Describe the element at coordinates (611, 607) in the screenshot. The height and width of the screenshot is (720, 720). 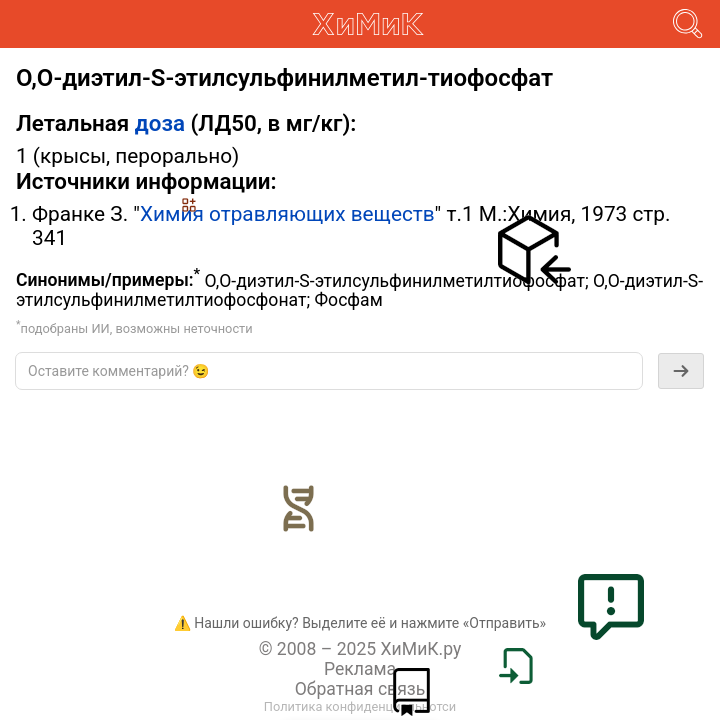
I see `report an issue or problem` at that location.